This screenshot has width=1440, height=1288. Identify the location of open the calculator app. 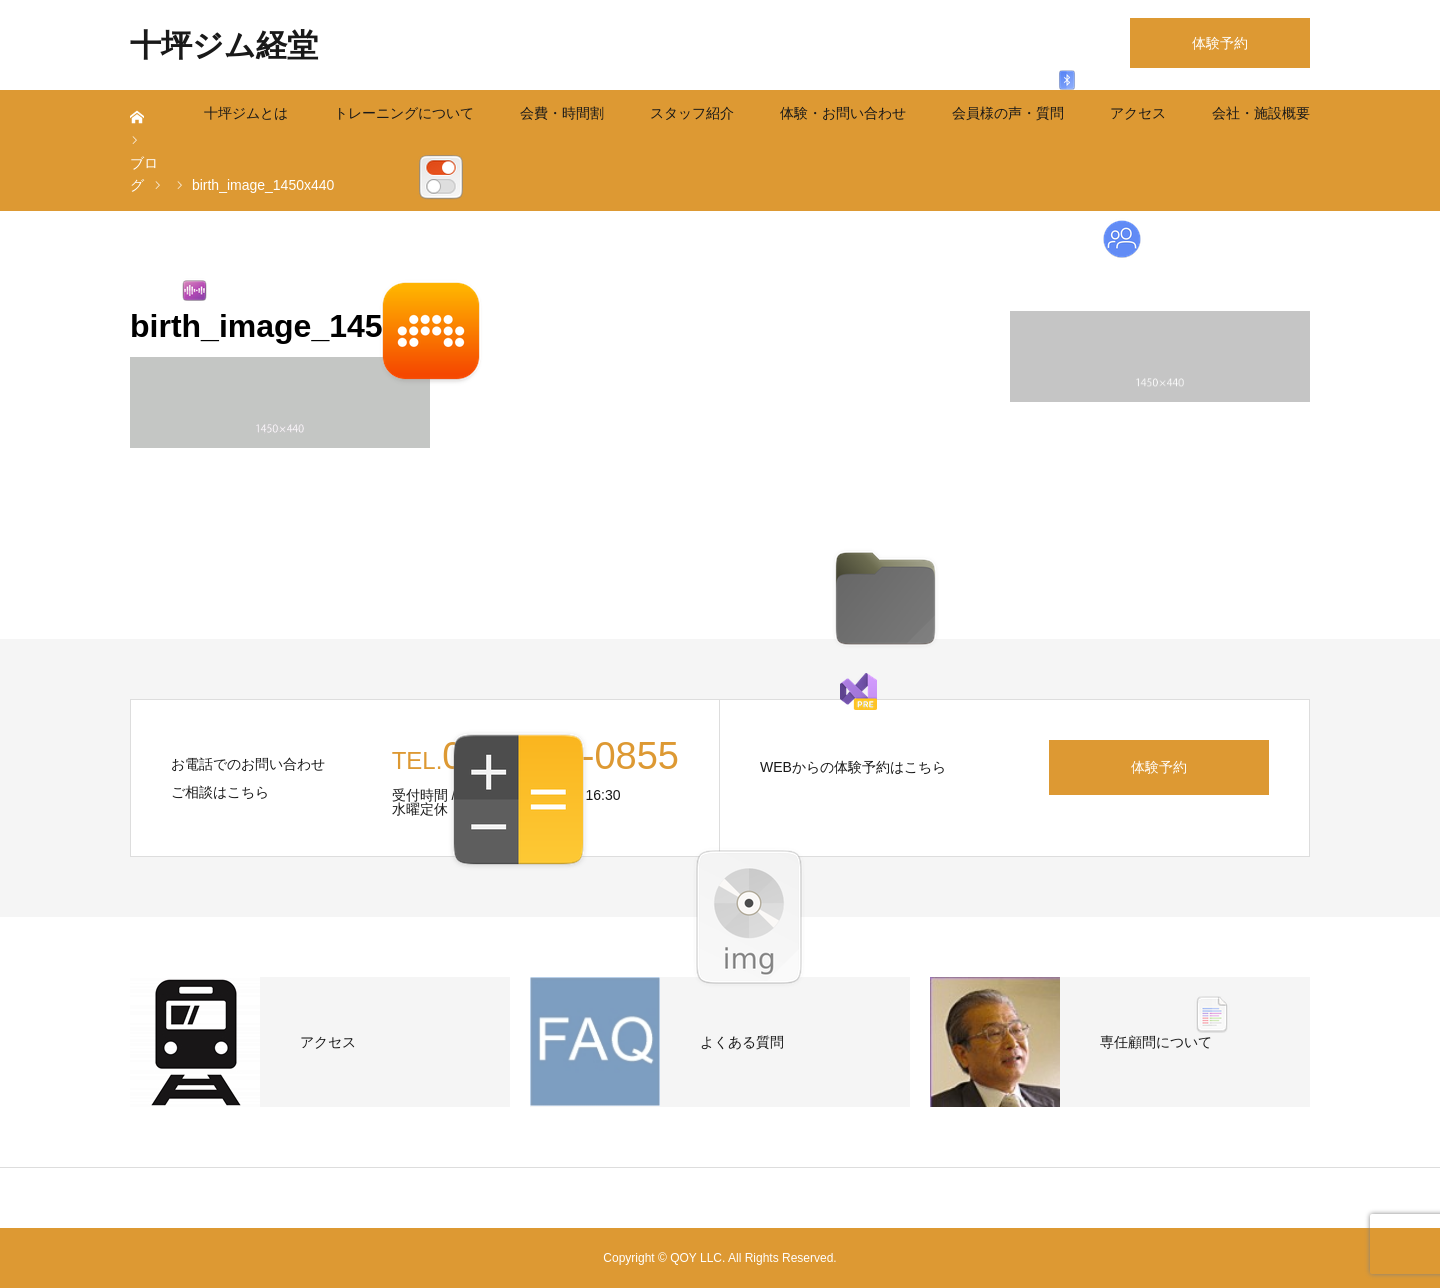
(518, 799).